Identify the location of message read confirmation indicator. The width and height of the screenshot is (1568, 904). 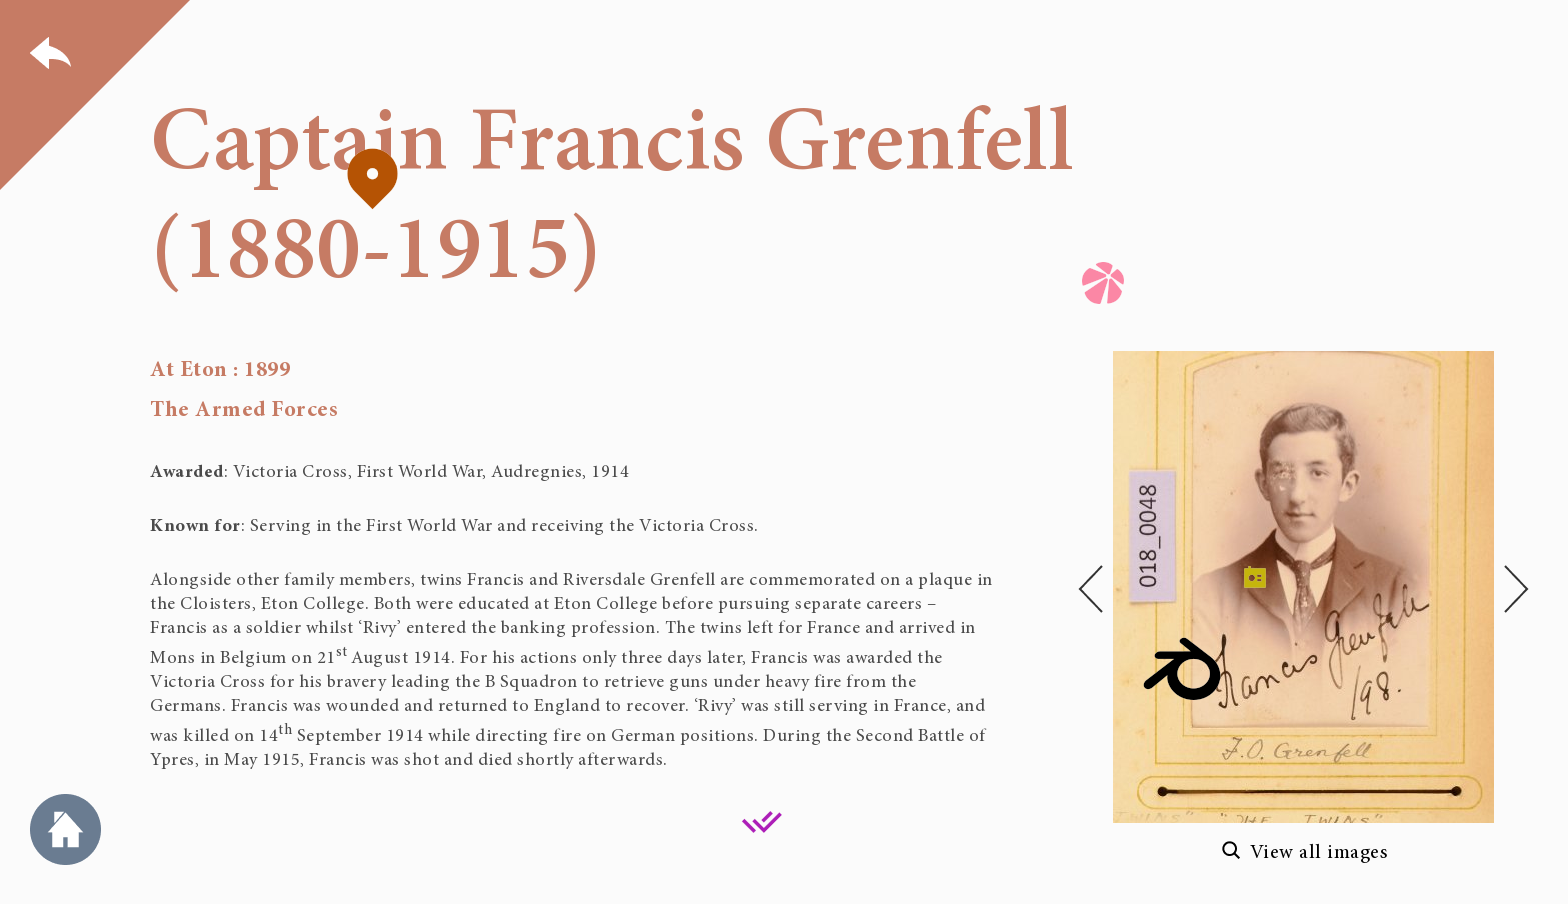
(762, 822).